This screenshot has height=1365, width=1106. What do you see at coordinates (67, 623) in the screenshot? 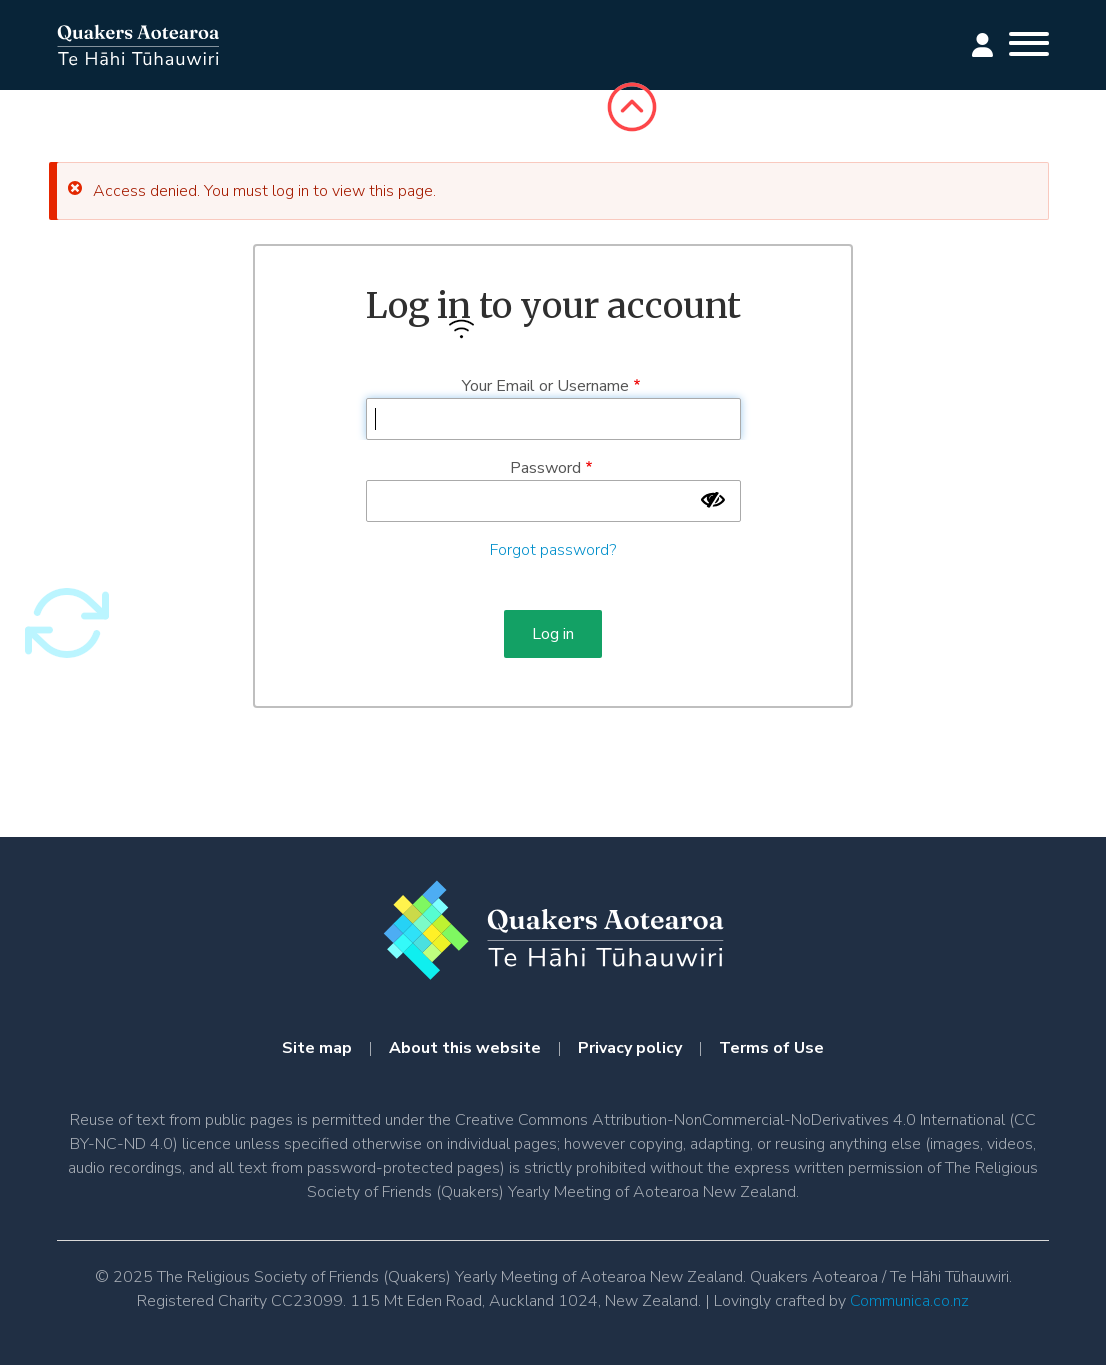
I see `refresh or reload content` at bounding box center [67, 623].